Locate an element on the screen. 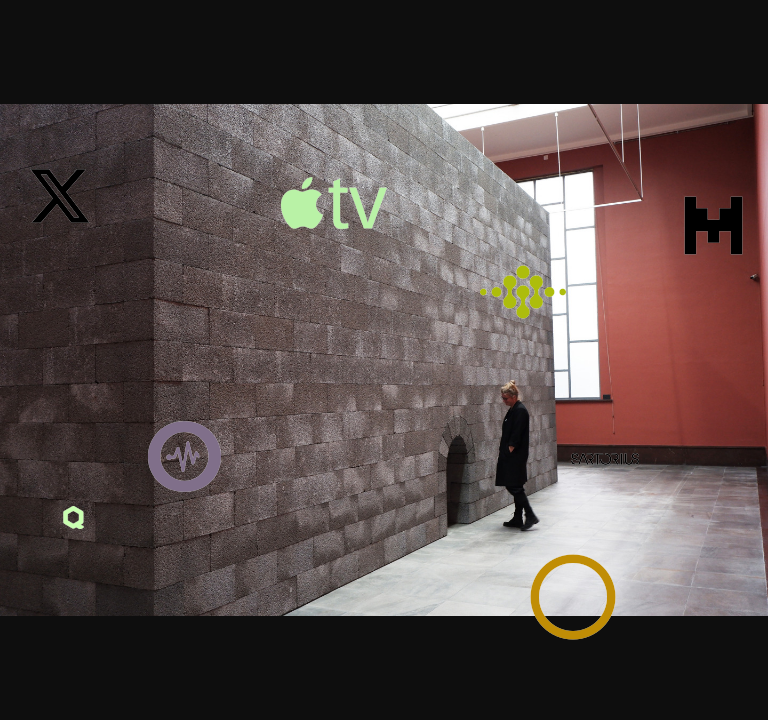  graylog logo - open log management platform is located at coordinates (184, 456).